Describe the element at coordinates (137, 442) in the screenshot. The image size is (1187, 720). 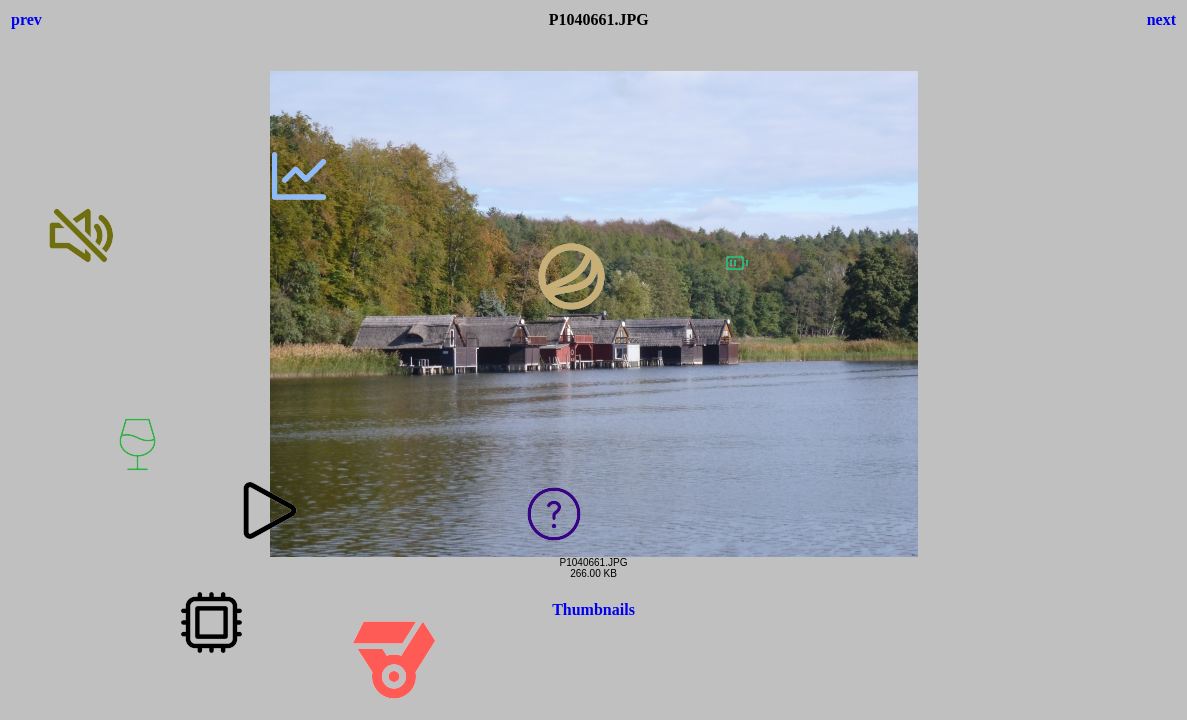
I see `browse wine selection` at that location.